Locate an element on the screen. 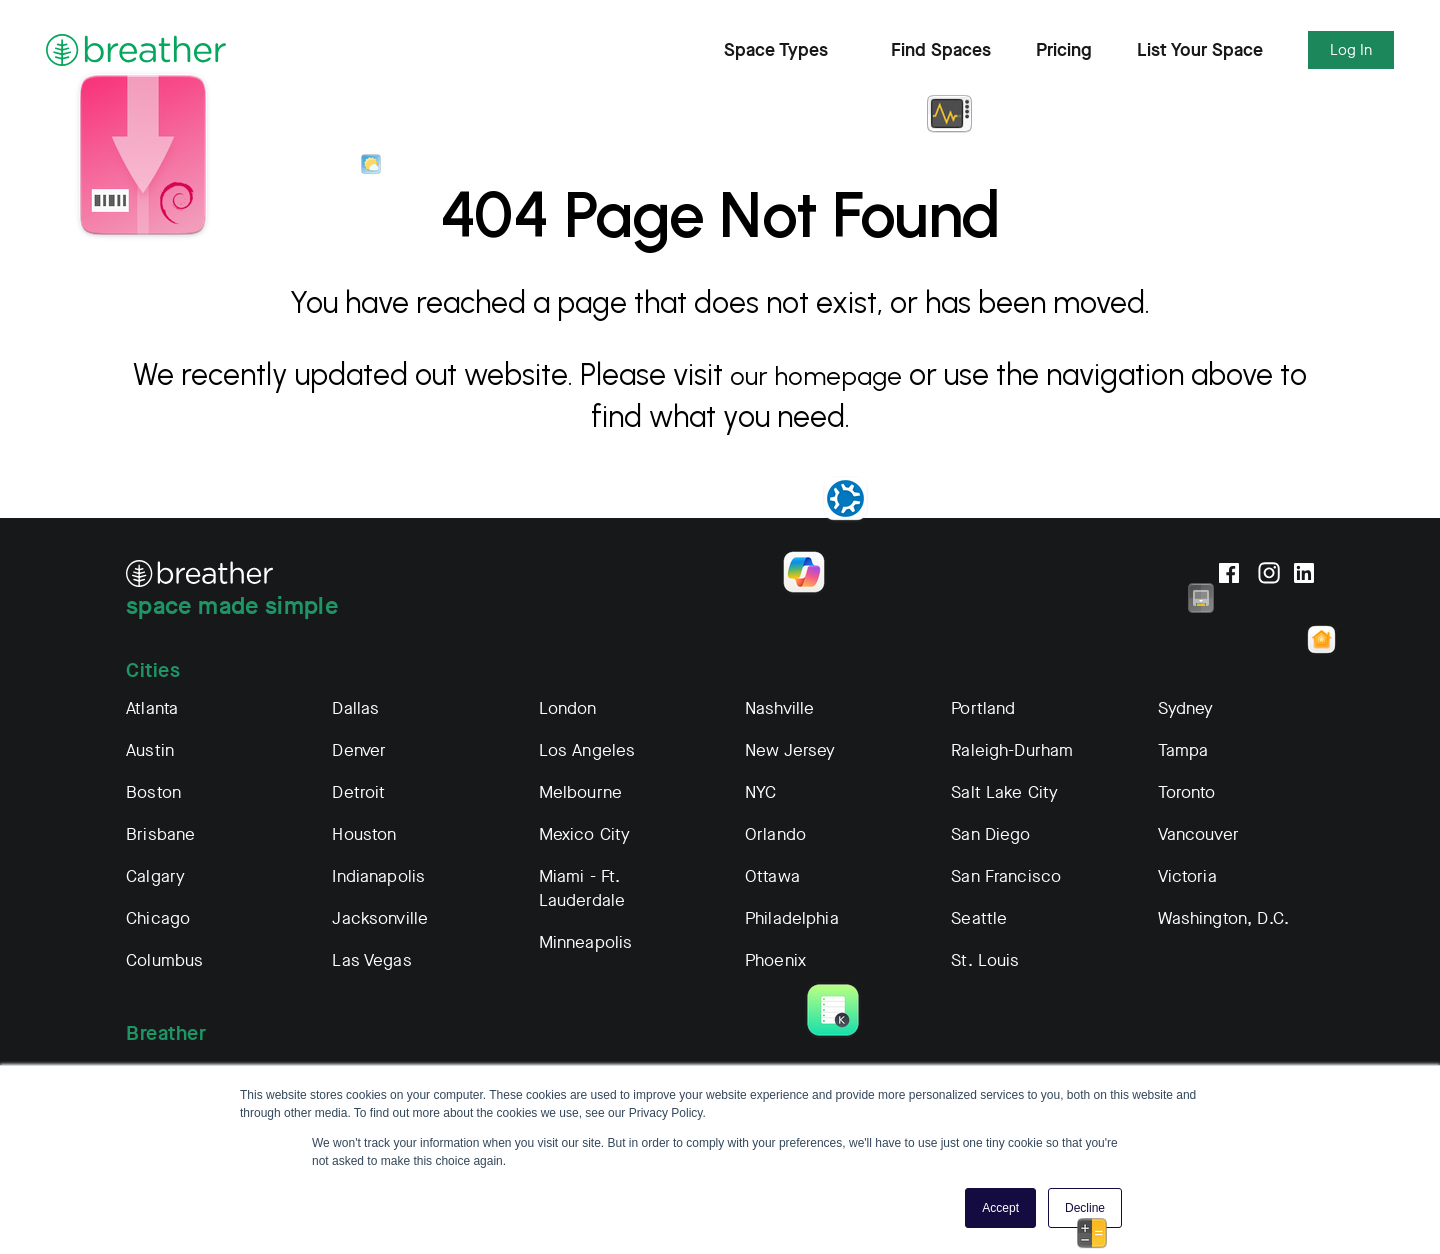 This screenshot has height=1254, width=1440. open synaptic package manager is located at coordinates (143, 155).